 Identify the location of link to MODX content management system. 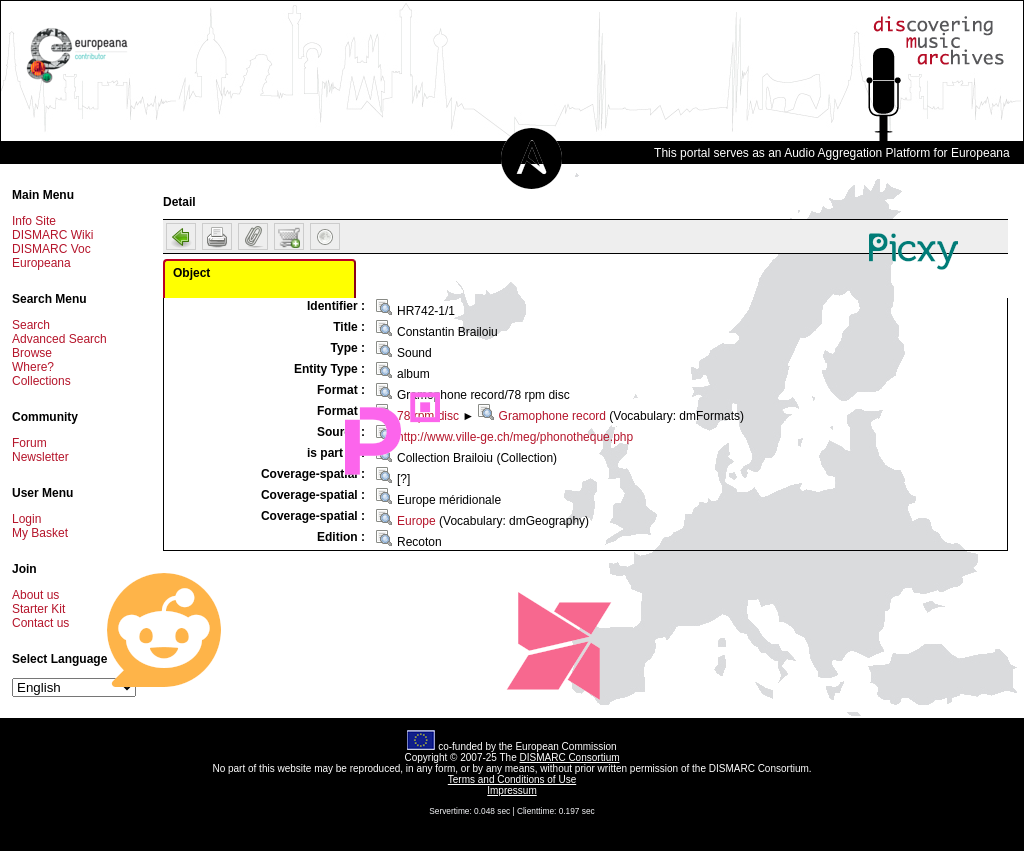
(559, 646).